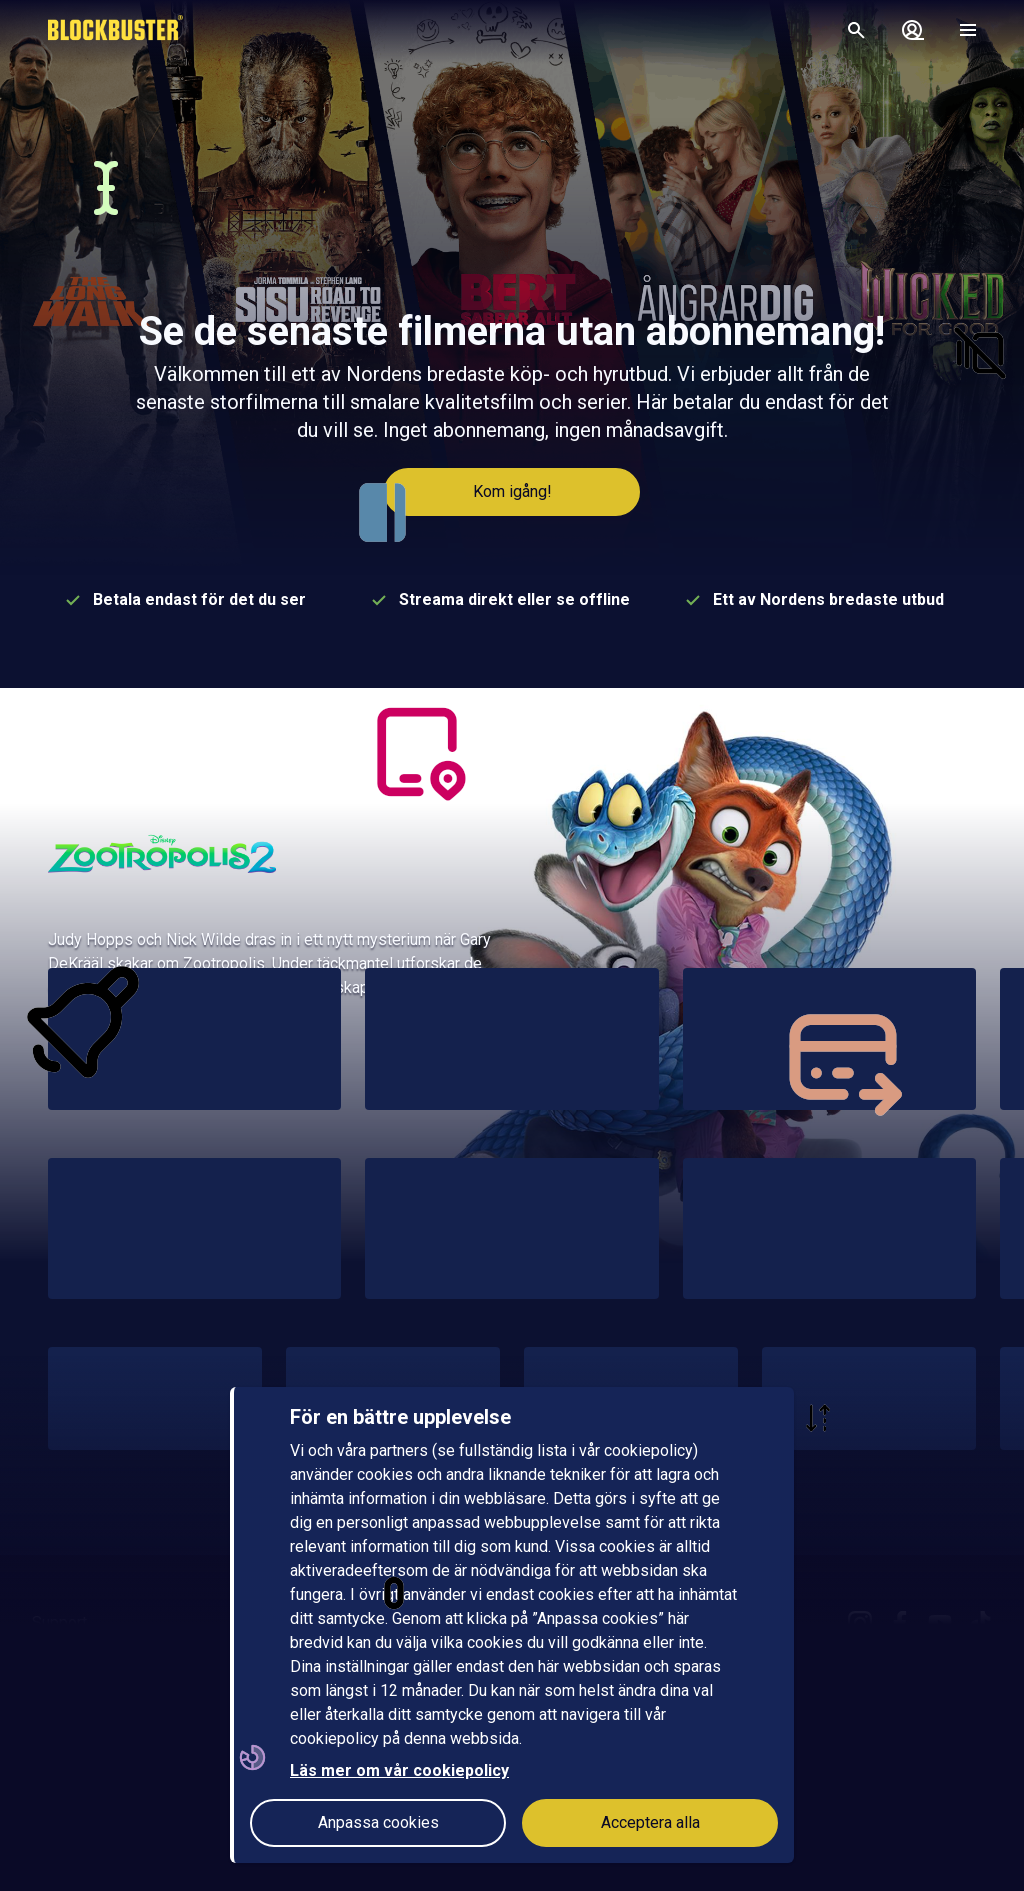  Describe the element at coordinates (83, 1022) in the screenshot. I see `view school notifications or alerts` at that location.